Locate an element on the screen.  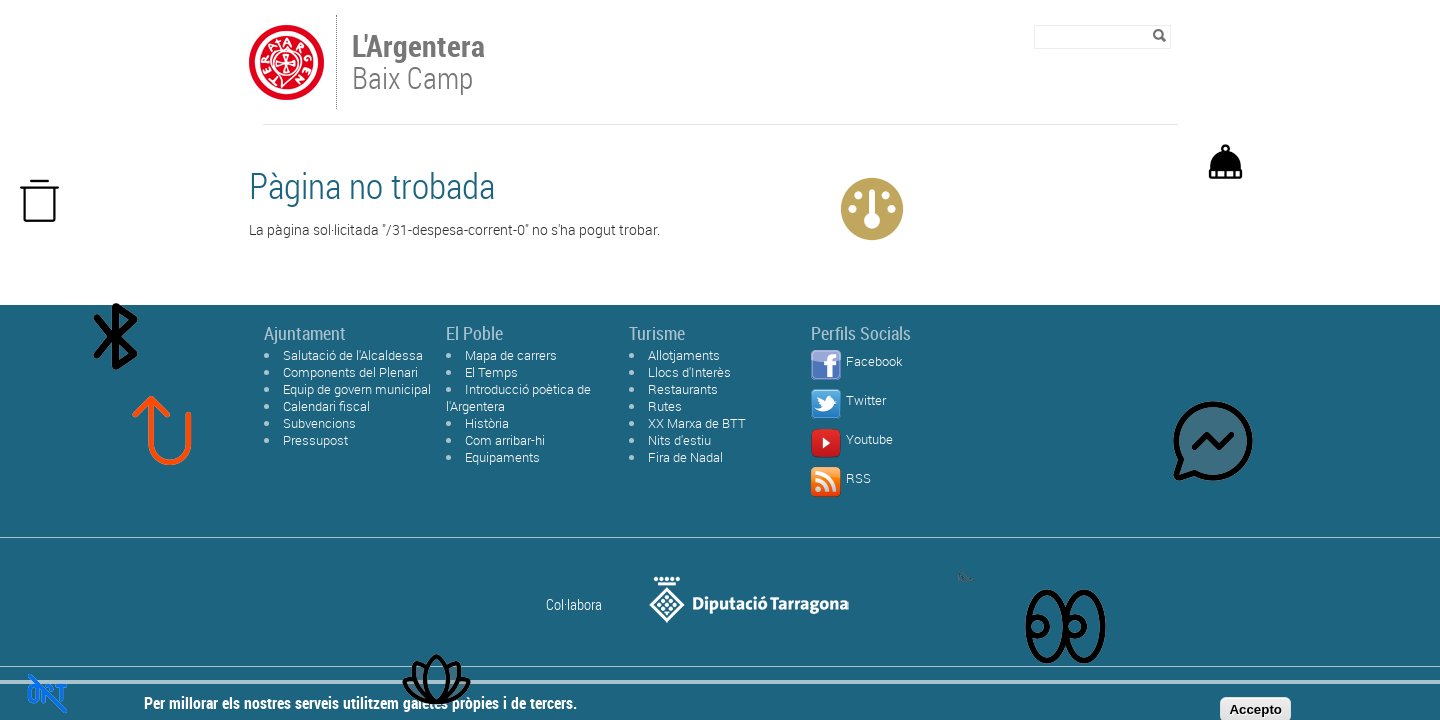
indicates someone is viewing or watching is located at coordinates (1065, 626).